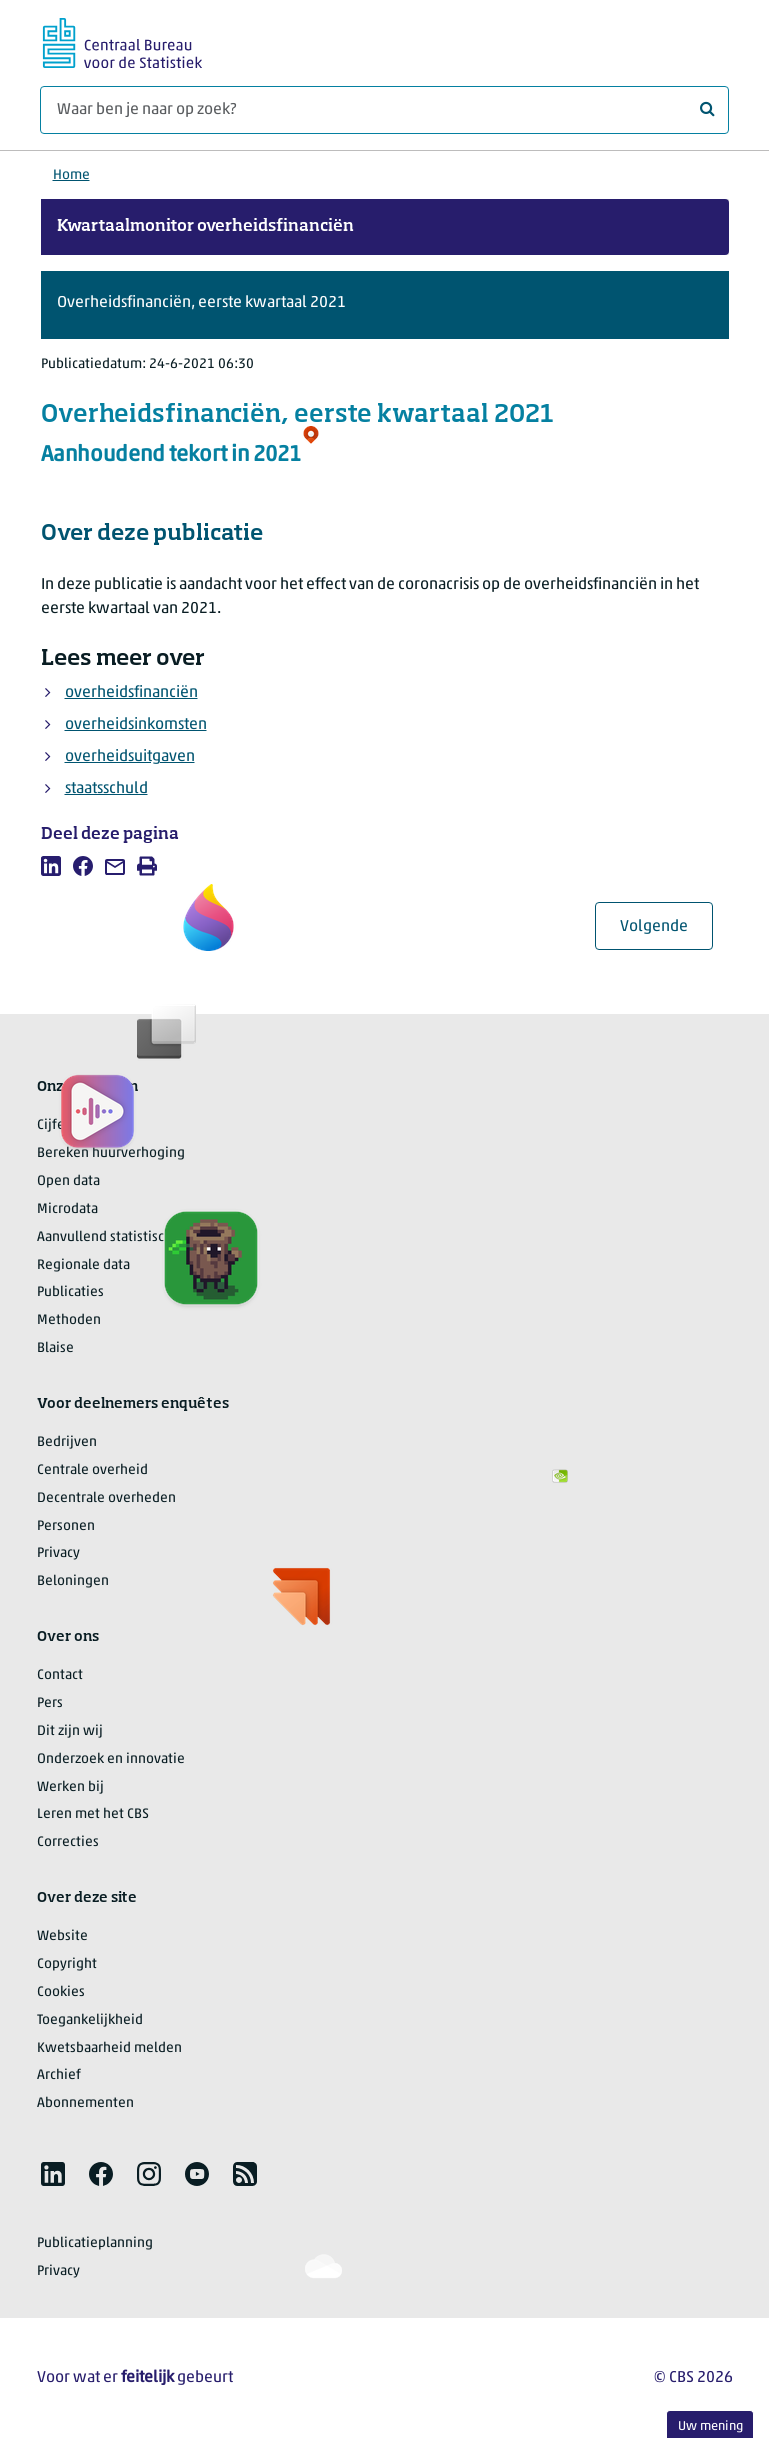 The width and height of the screenshot is (769, 2438). What do you see at coordinates (323, 2266) in the screenshot?
I see `indicates onedrive storage quota status` at bounding box center [323, 2266].